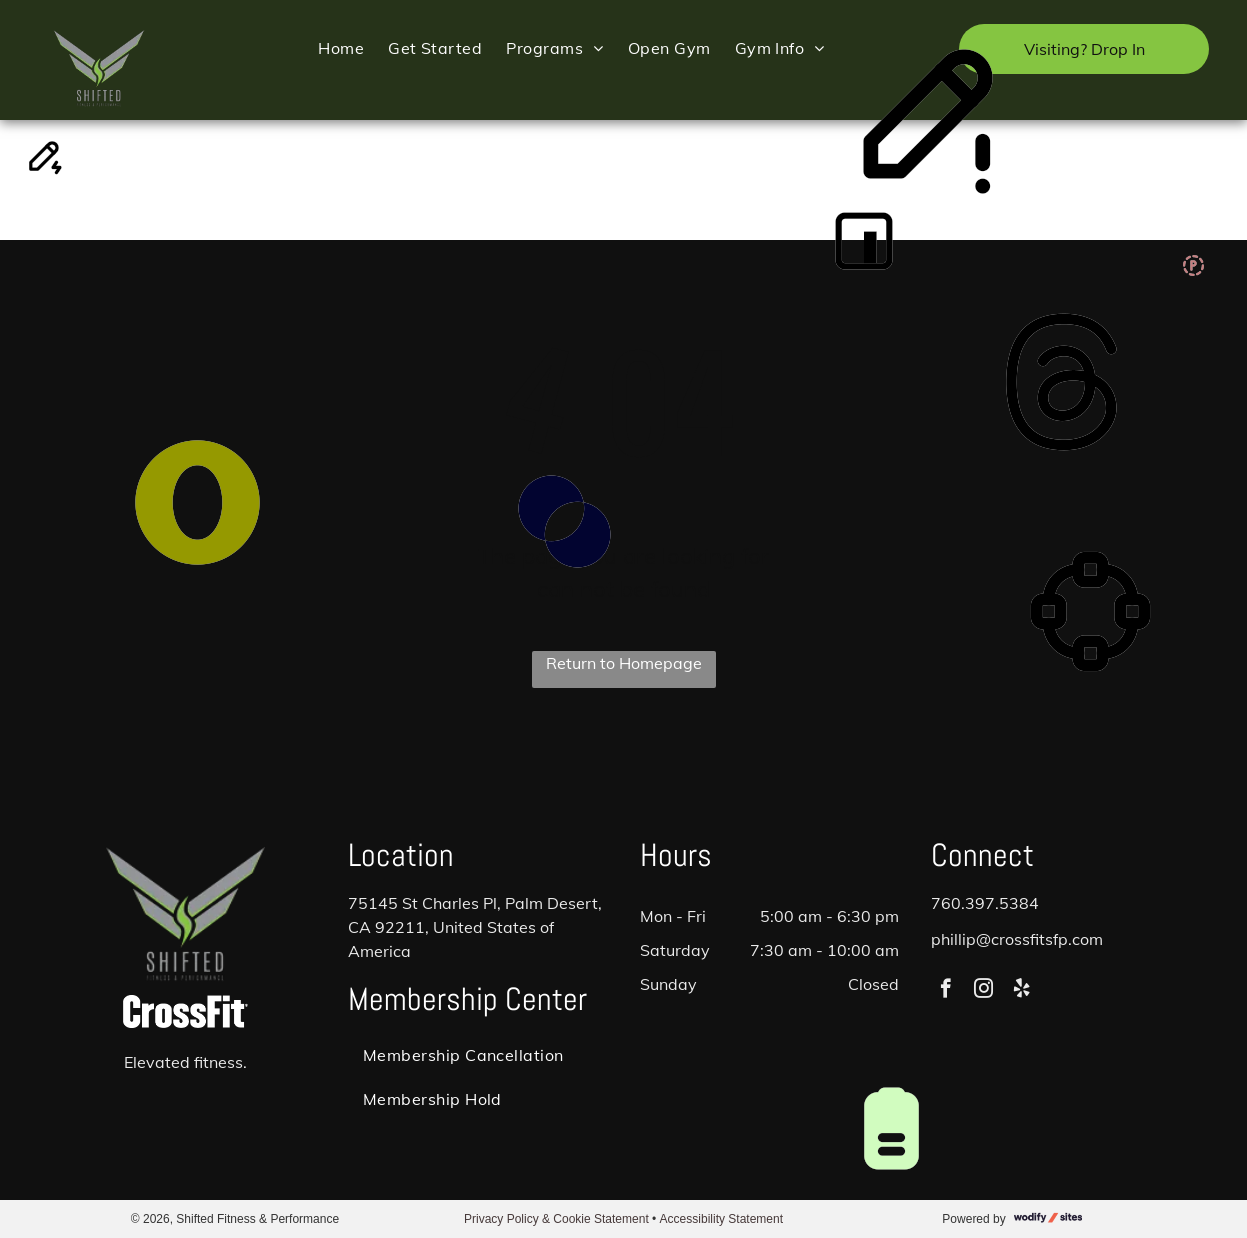 This screenshot has width=1247, height=1238. What do you see at coordinates (197, 502) in the screenshot?
I see `open Opera browser` at bounding box center [197, 502].